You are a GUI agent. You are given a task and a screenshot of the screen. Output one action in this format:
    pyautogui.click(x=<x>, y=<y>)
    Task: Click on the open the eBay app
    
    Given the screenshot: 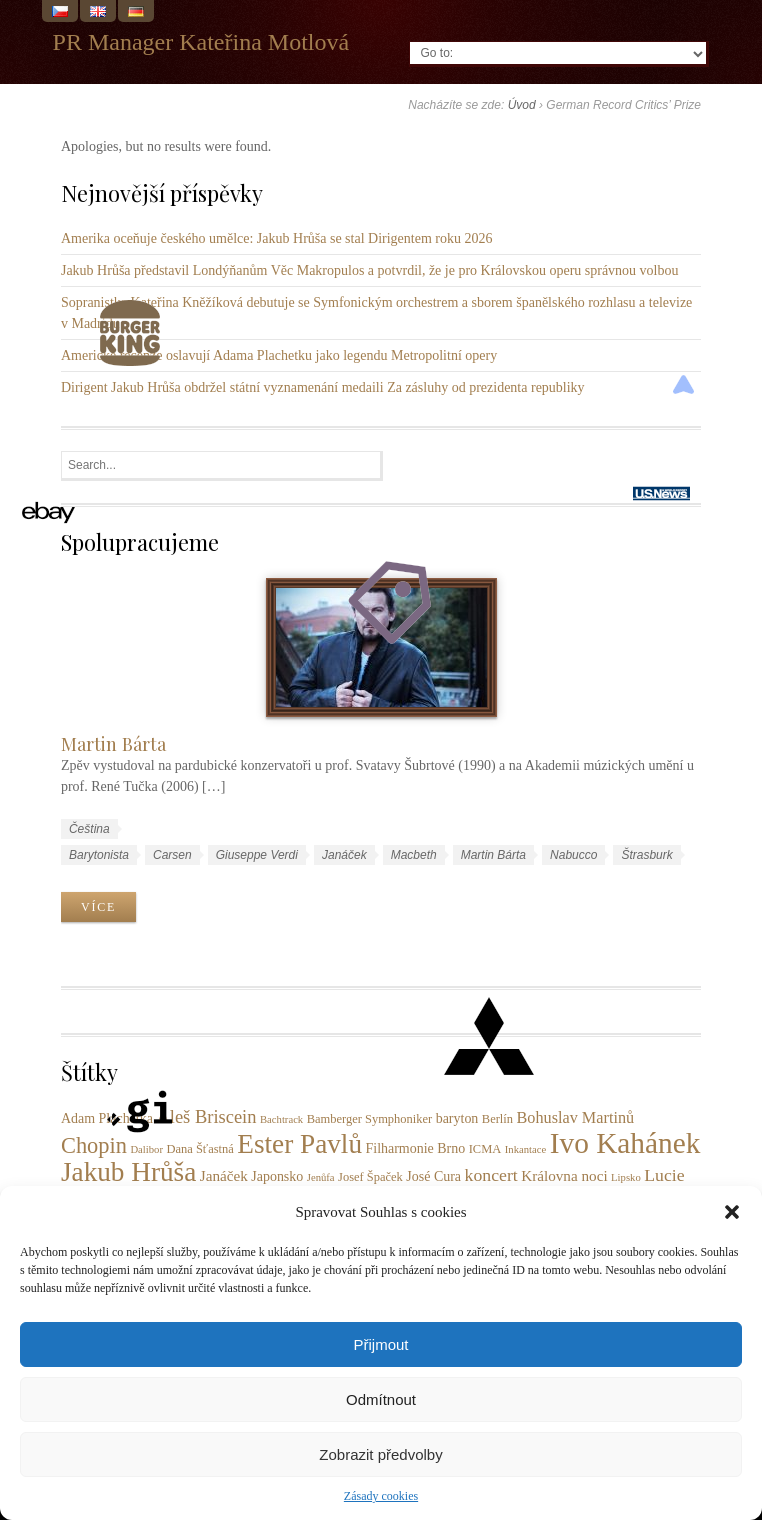 What is the action you would take?
    pyautogui.click(x=48, y=512)
    